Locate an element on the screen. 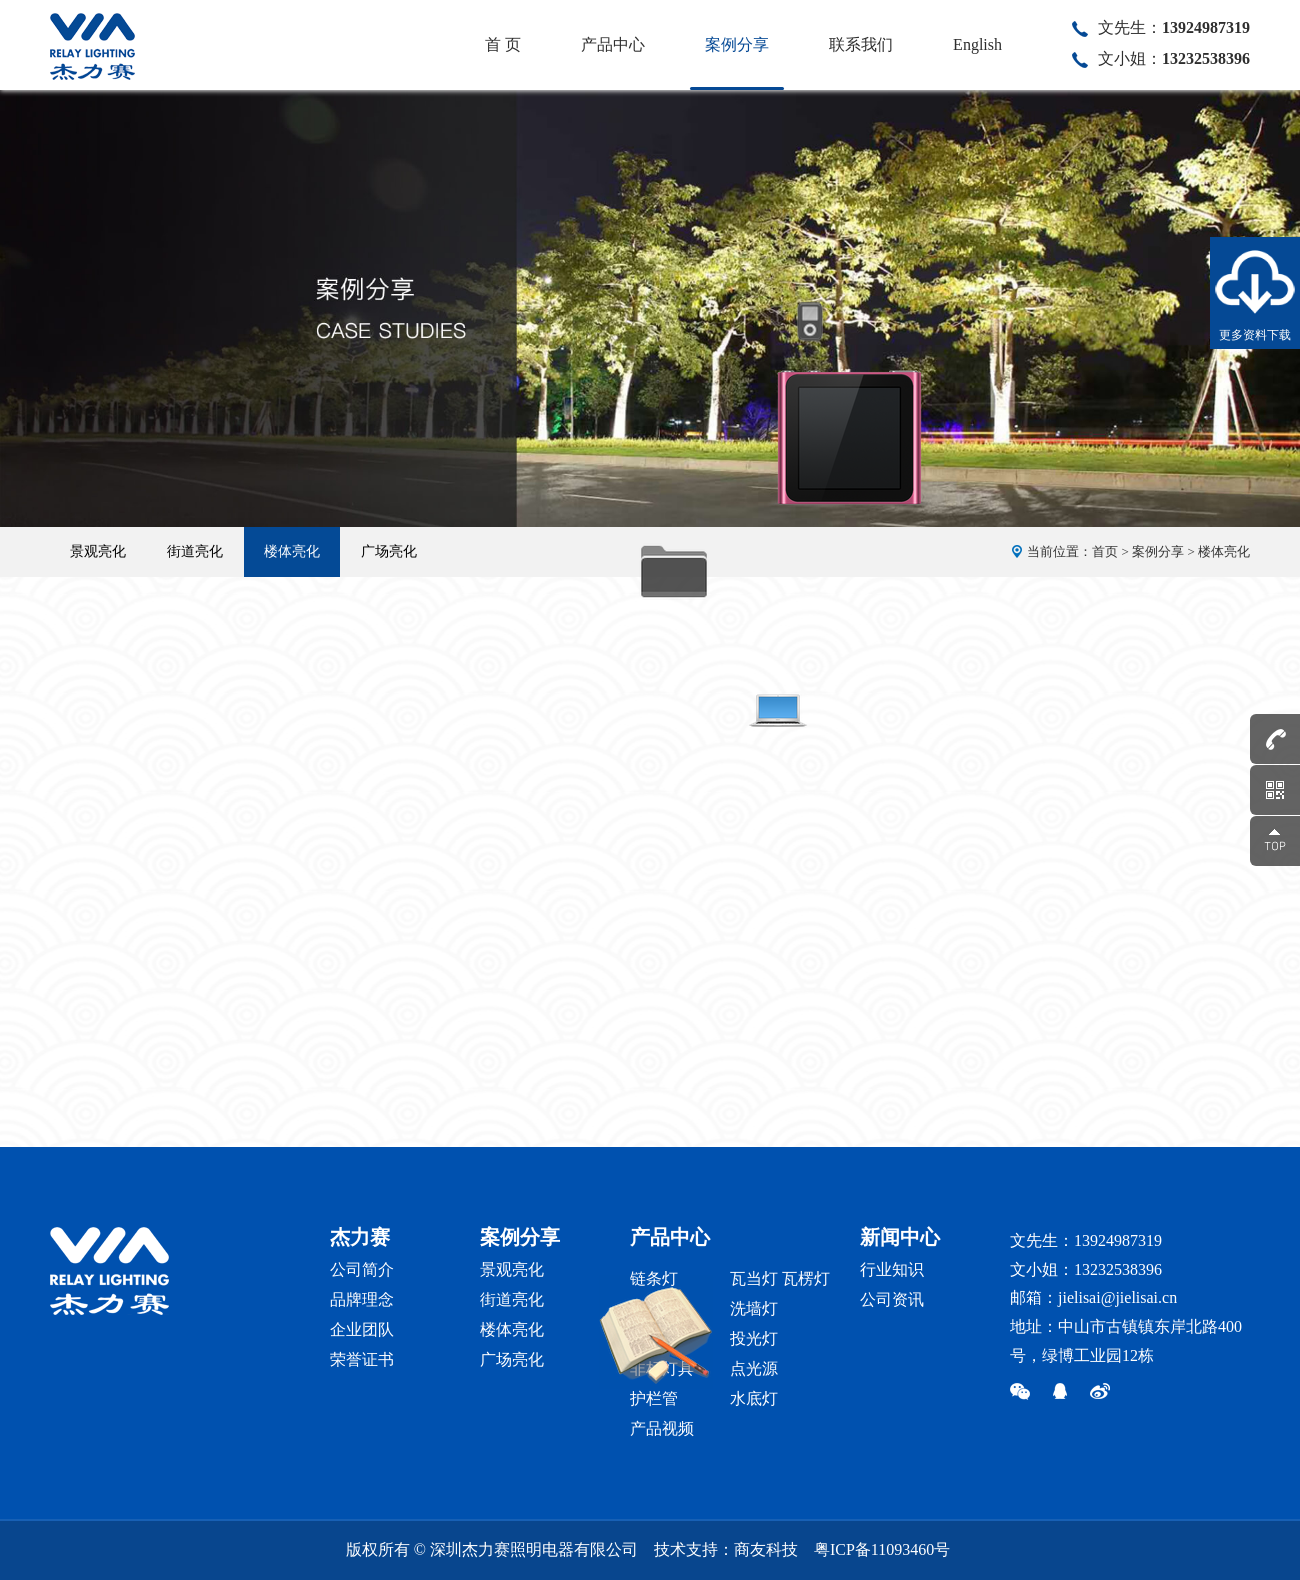 The image size is (1300, 1580). selected folder in mail sidebar is located at coordinates (674, 571).